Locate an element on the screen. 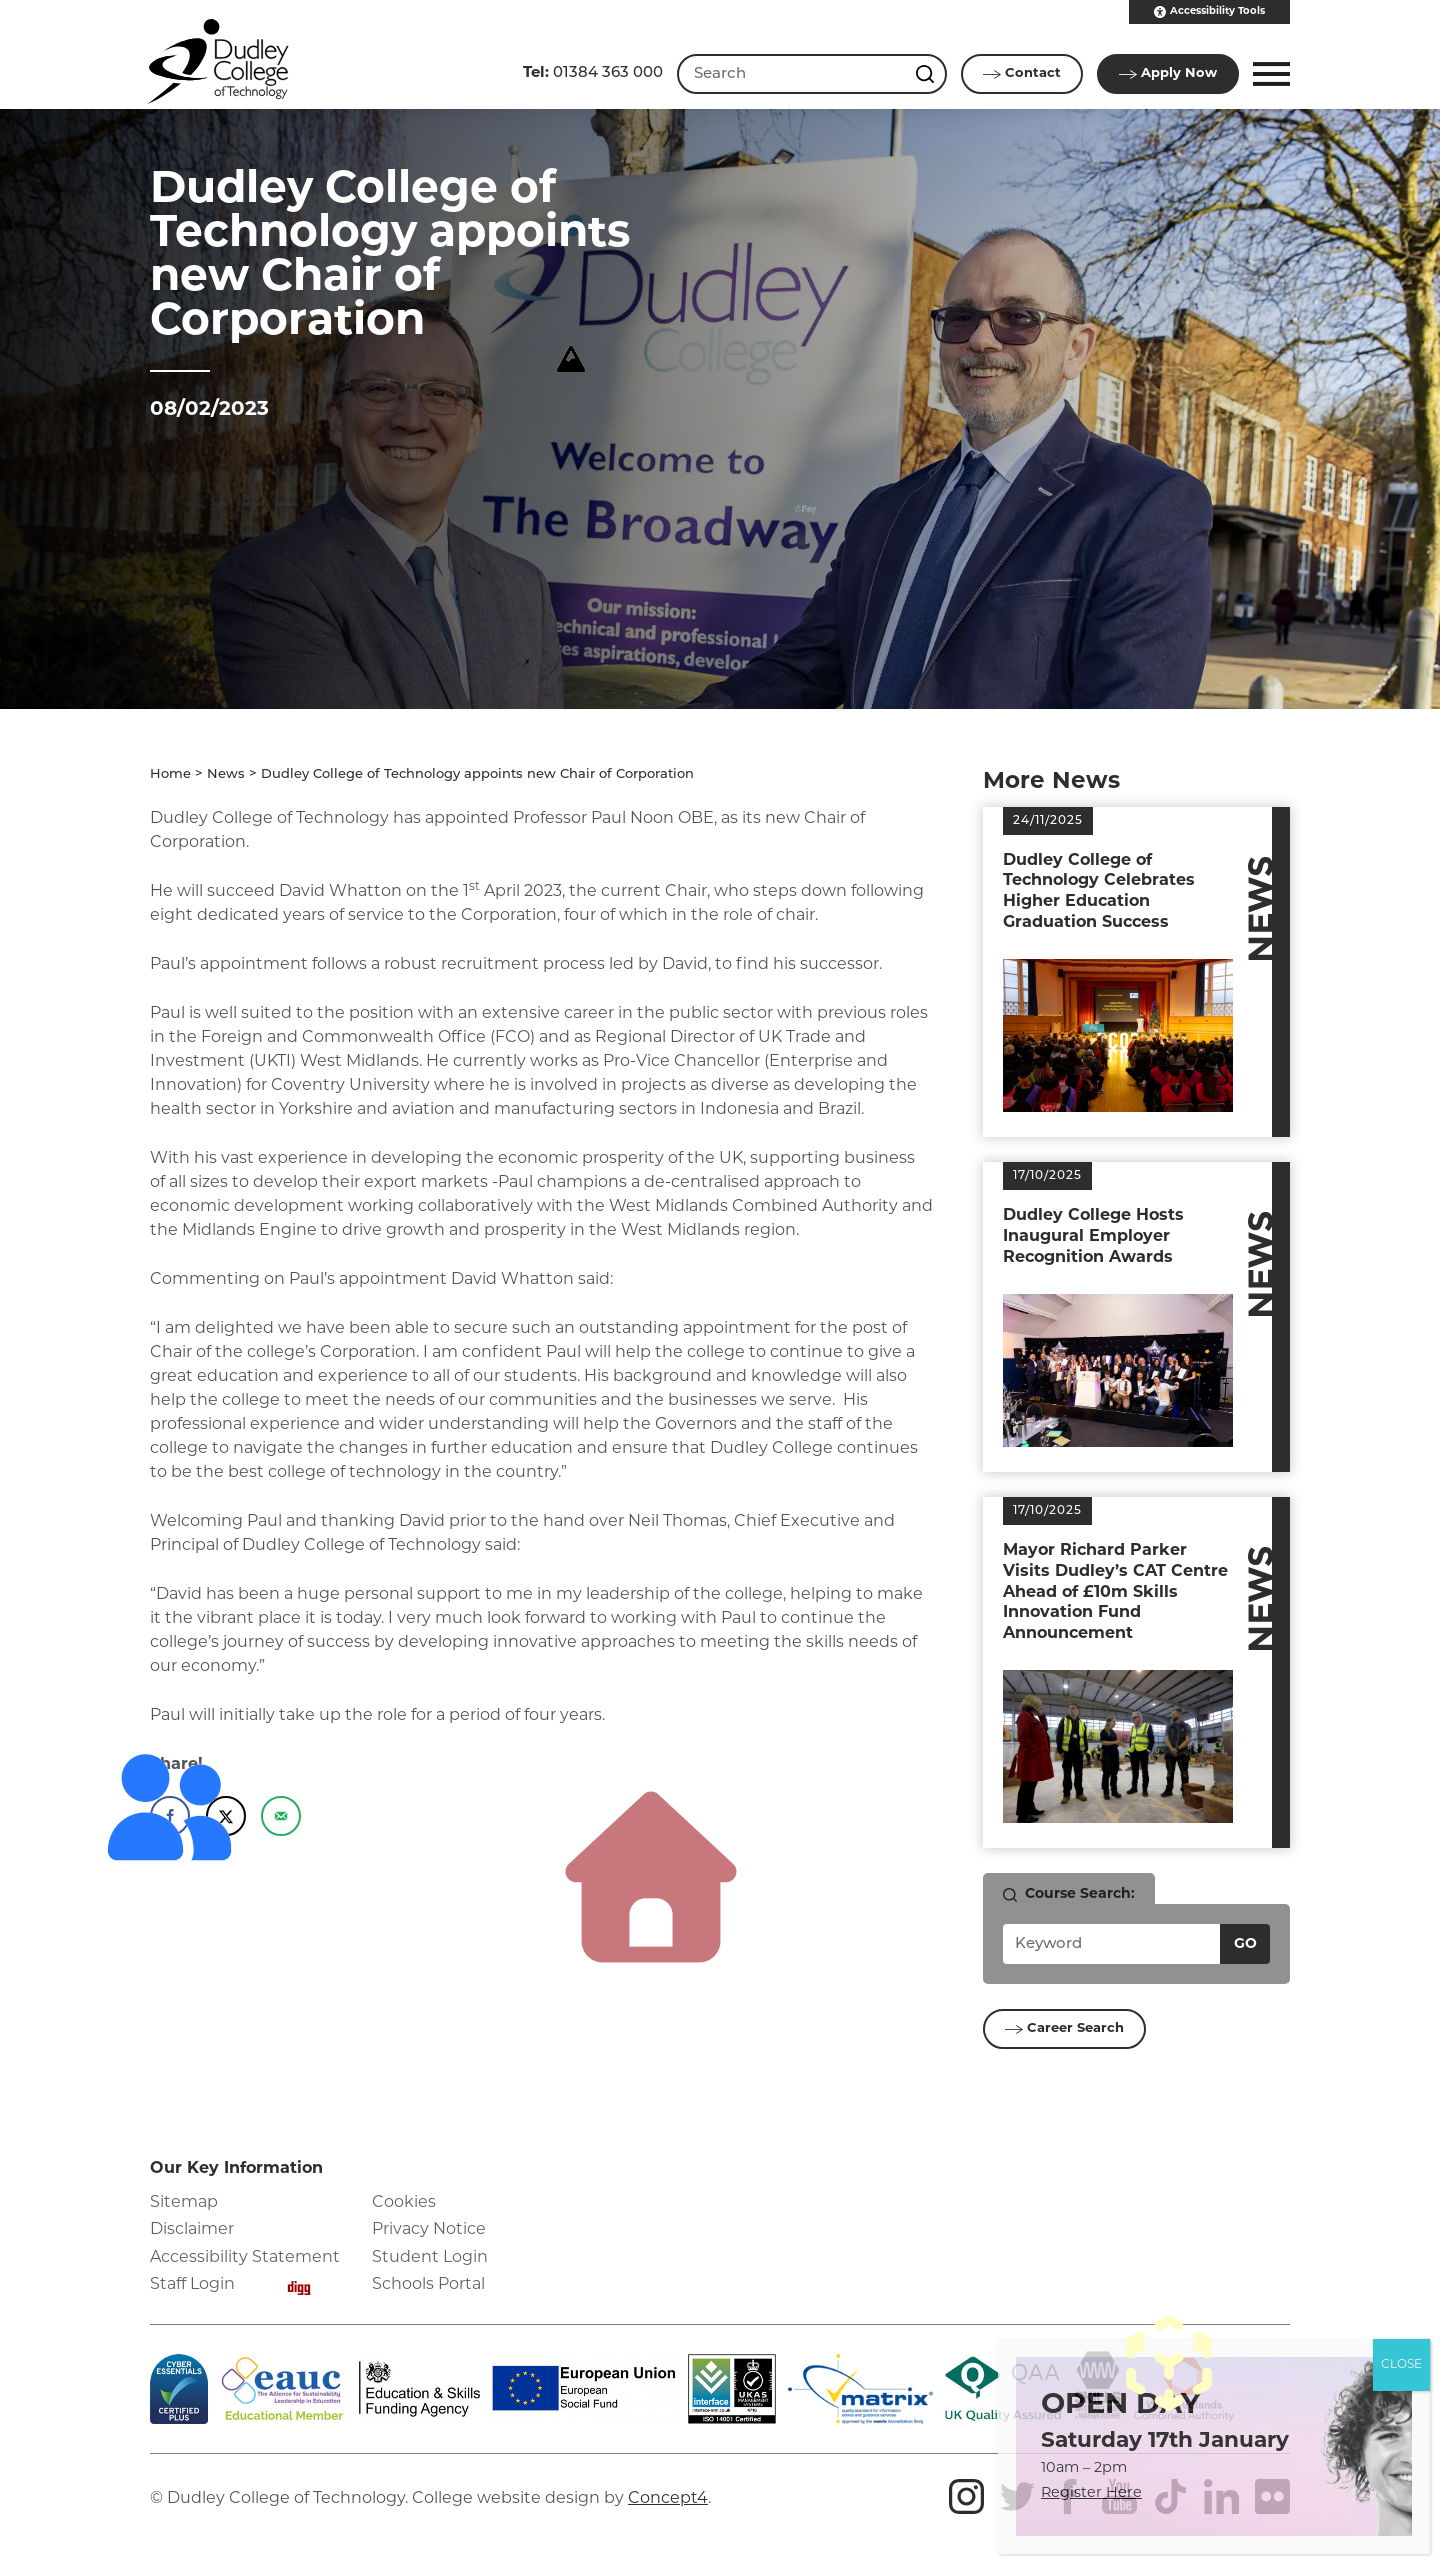 This screenshot has height=2564, width=1440. pay with Apple Pay is located at coordinates (805, 509).